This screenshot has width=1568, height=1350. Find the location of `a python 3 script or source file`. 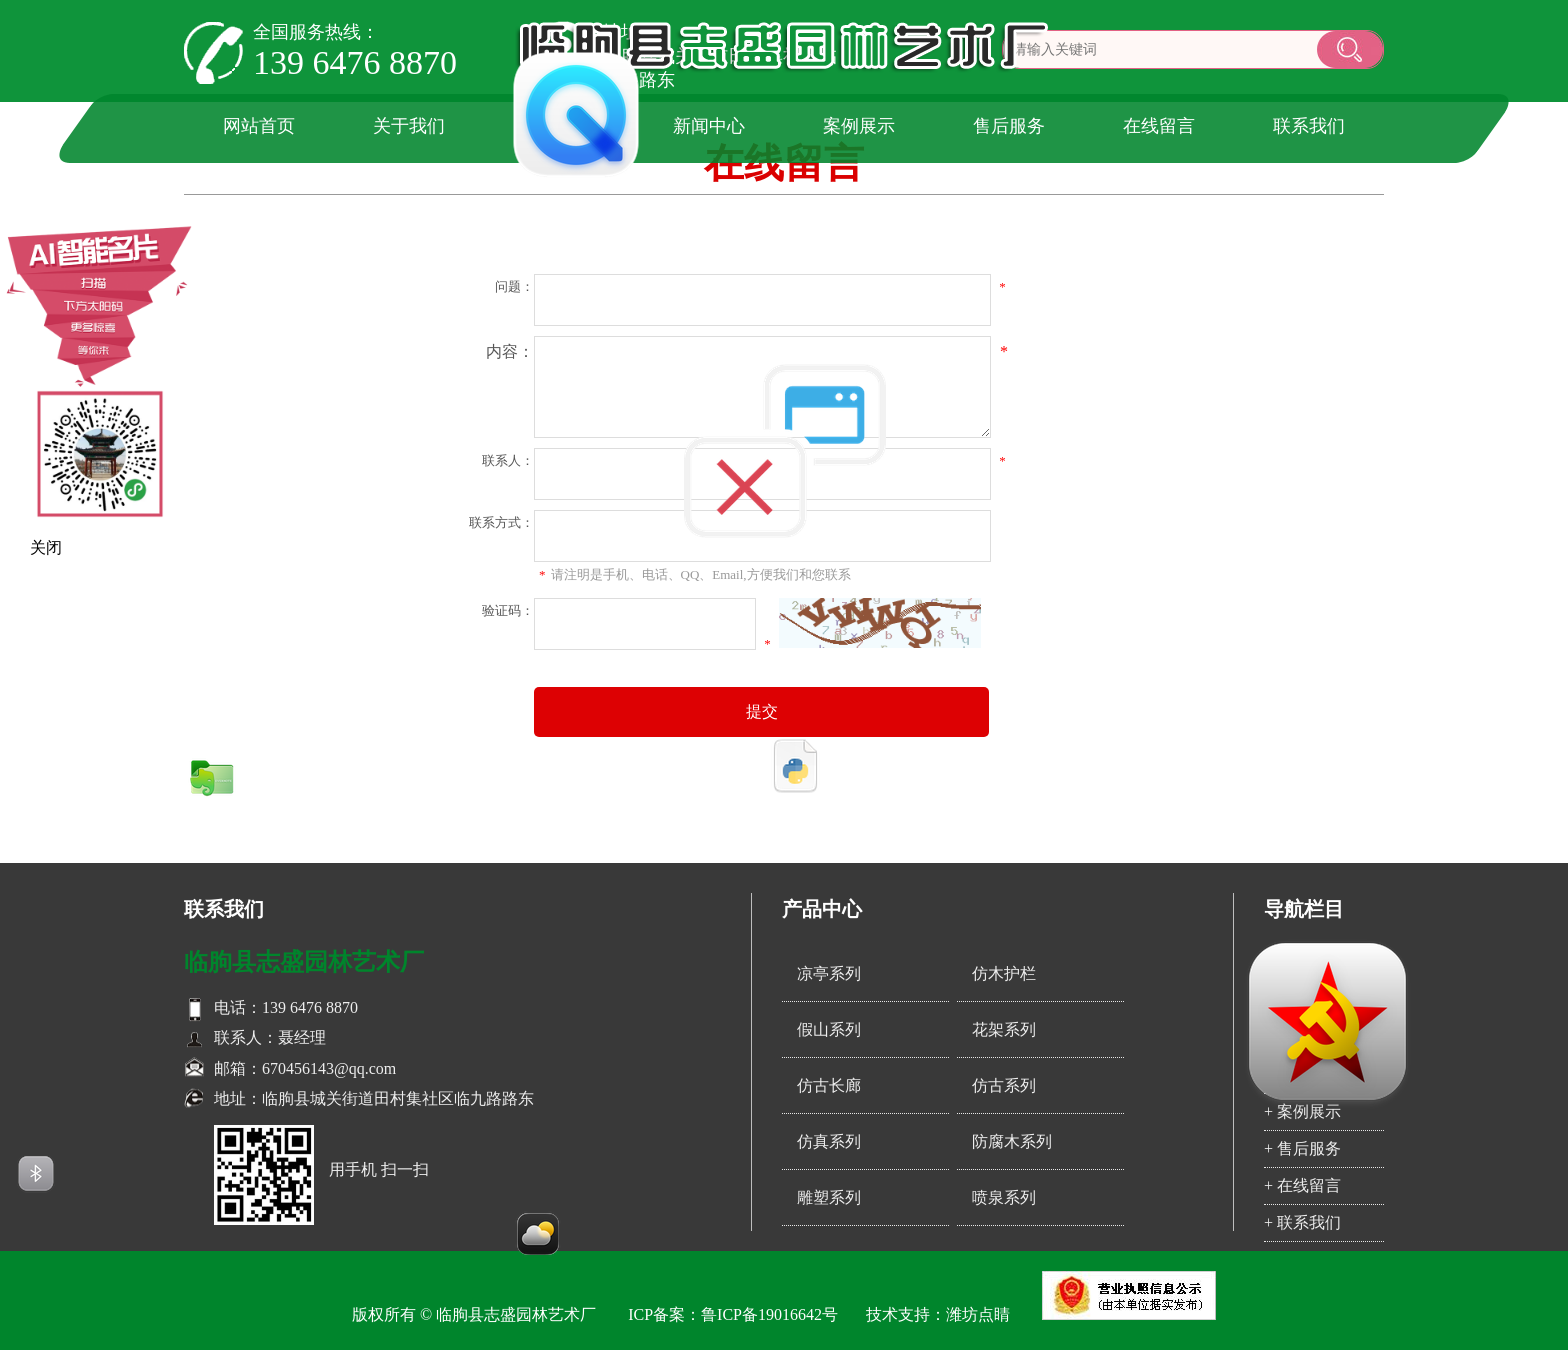

a python 3 script or source file is located at coordinates (795, 765).